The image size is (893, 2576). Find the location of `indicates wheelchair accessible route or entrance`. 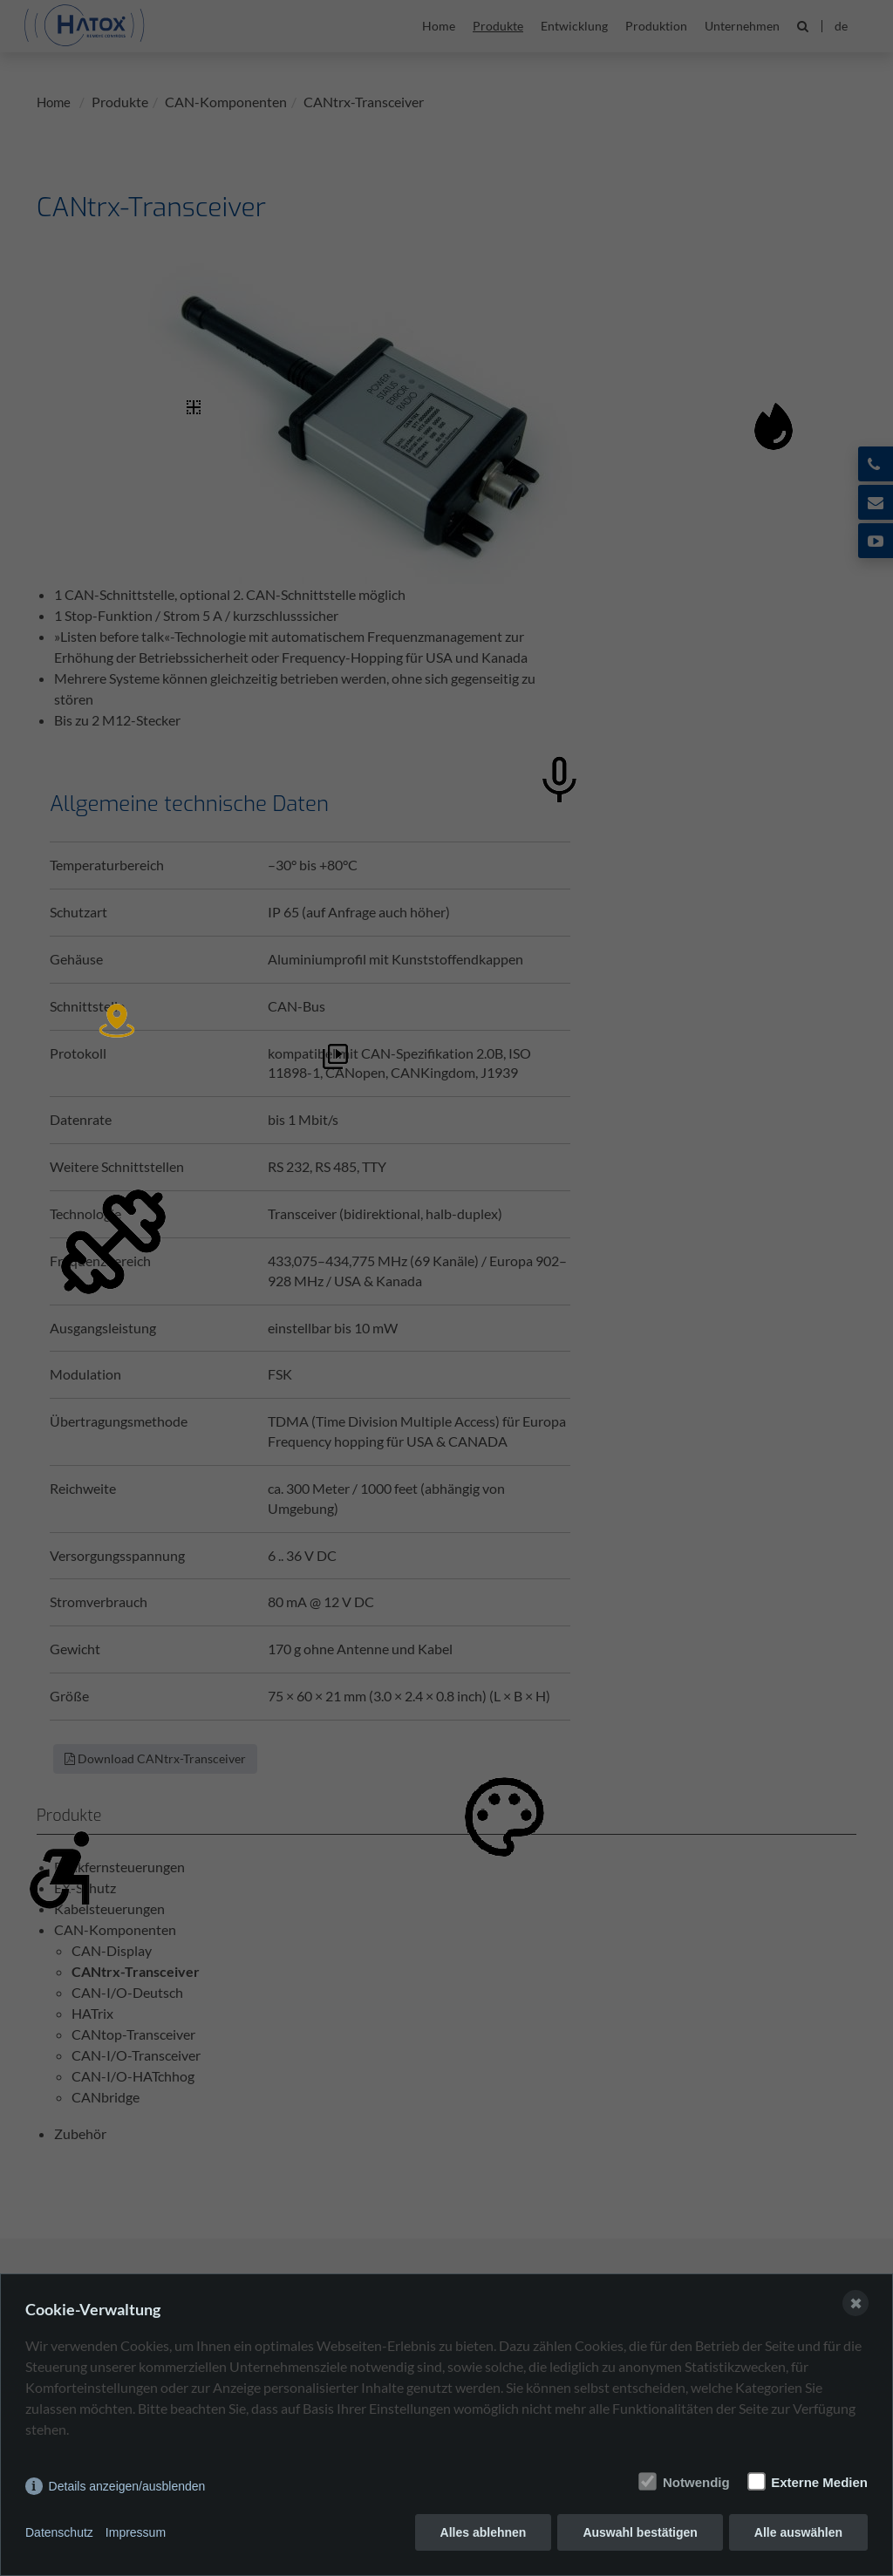

indicates wheelchair accessible route or entrance is located at coordinates (58, 1869).